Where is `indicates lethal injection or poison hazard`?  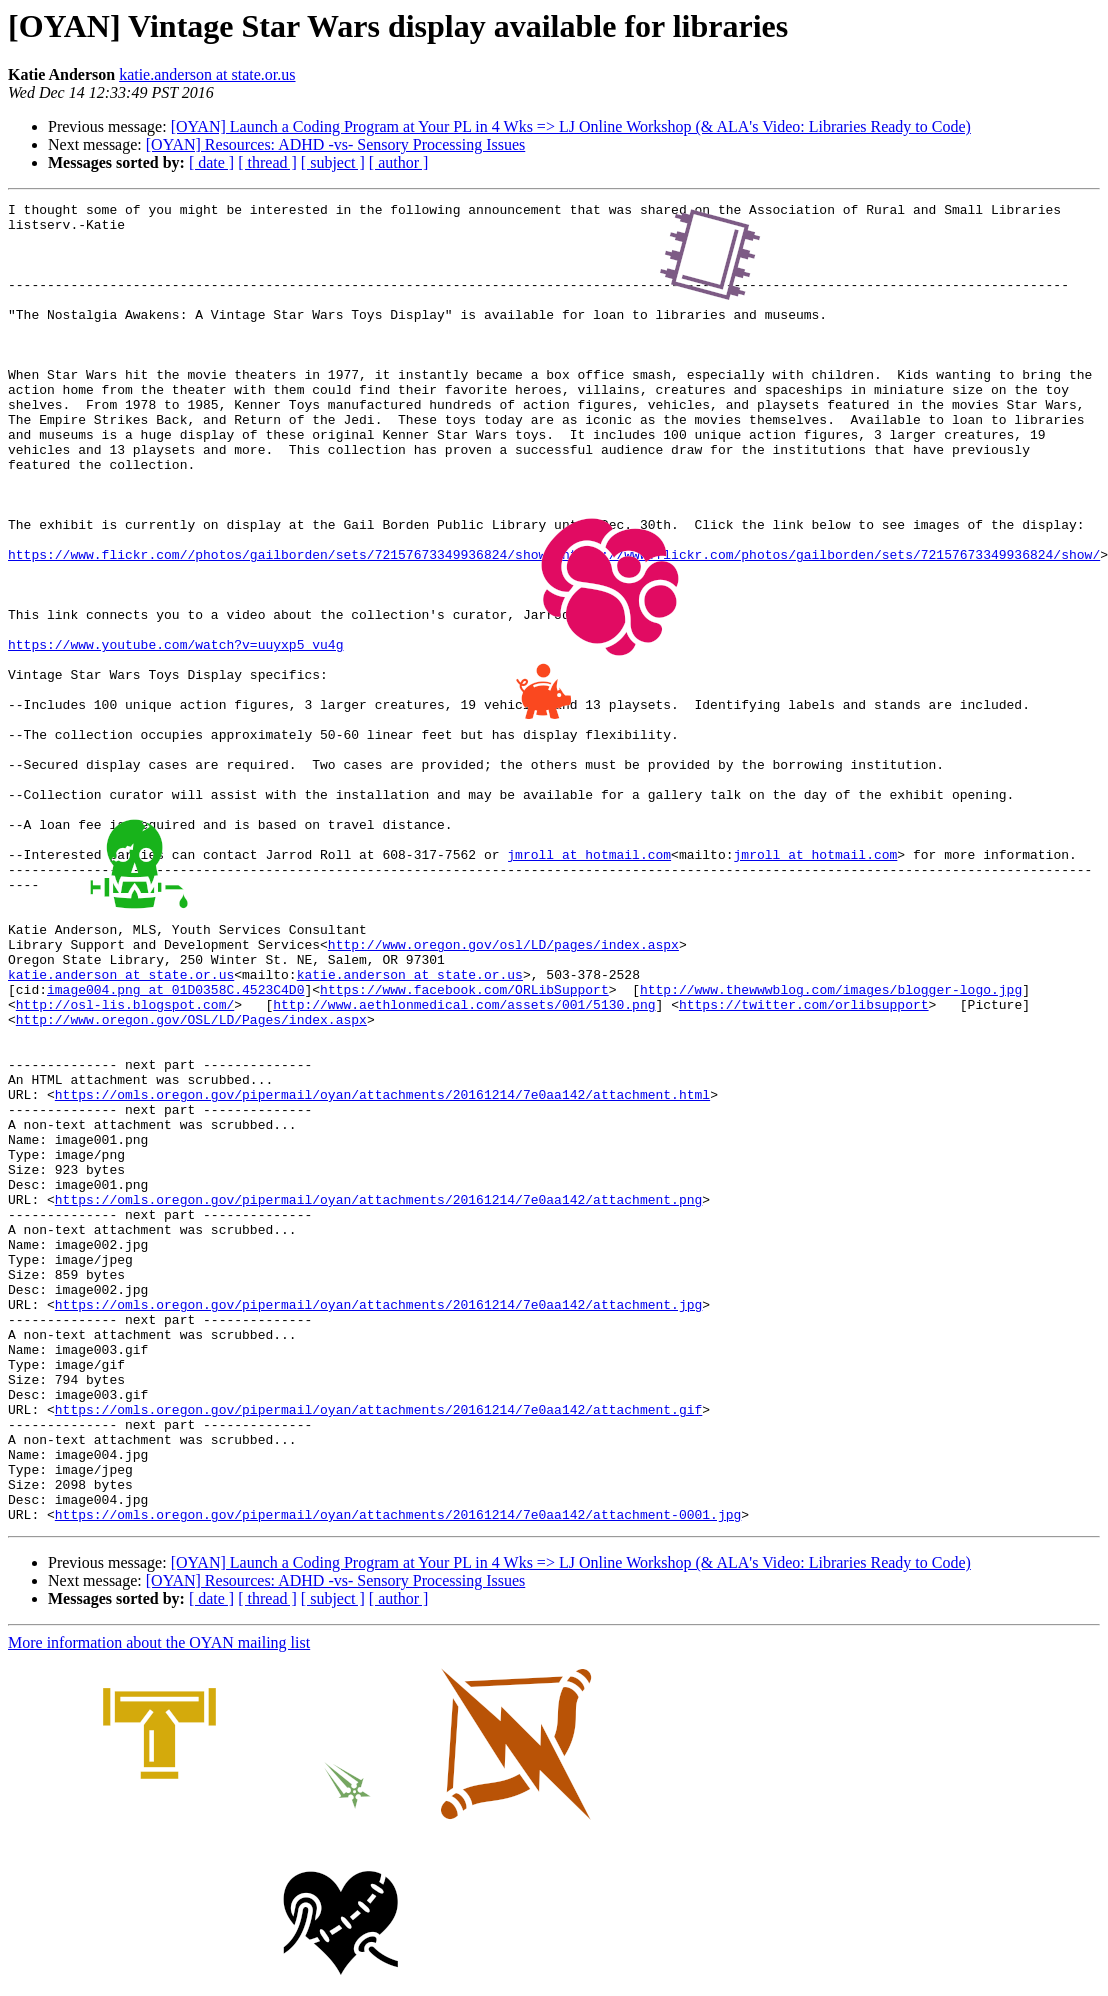
indicates lethal injection or poison hazard is located at coordinates (137, 864).